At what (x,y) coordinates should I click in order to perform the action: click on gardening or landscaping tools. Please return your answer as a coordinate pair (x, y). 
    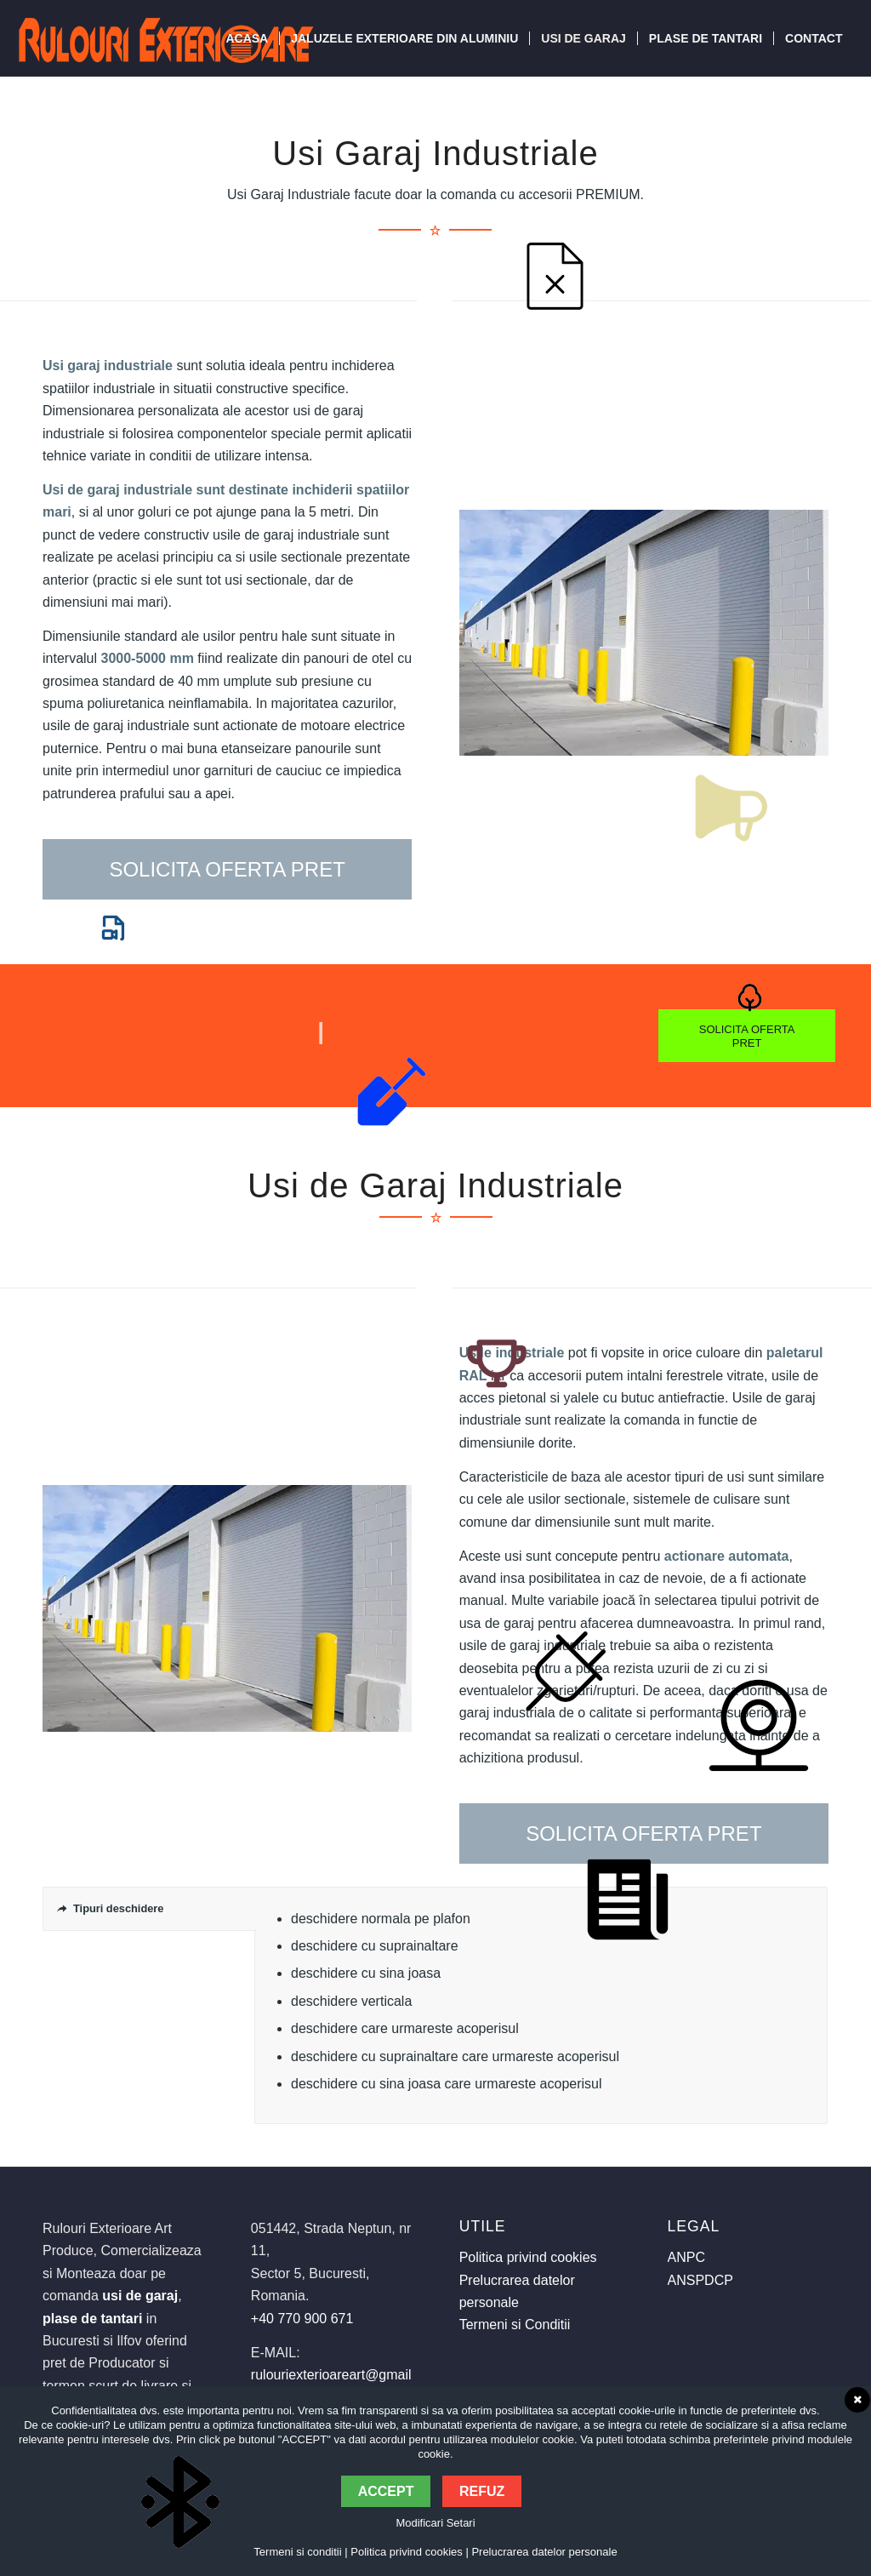
    Looking at the image, I should click on (390, 1093).